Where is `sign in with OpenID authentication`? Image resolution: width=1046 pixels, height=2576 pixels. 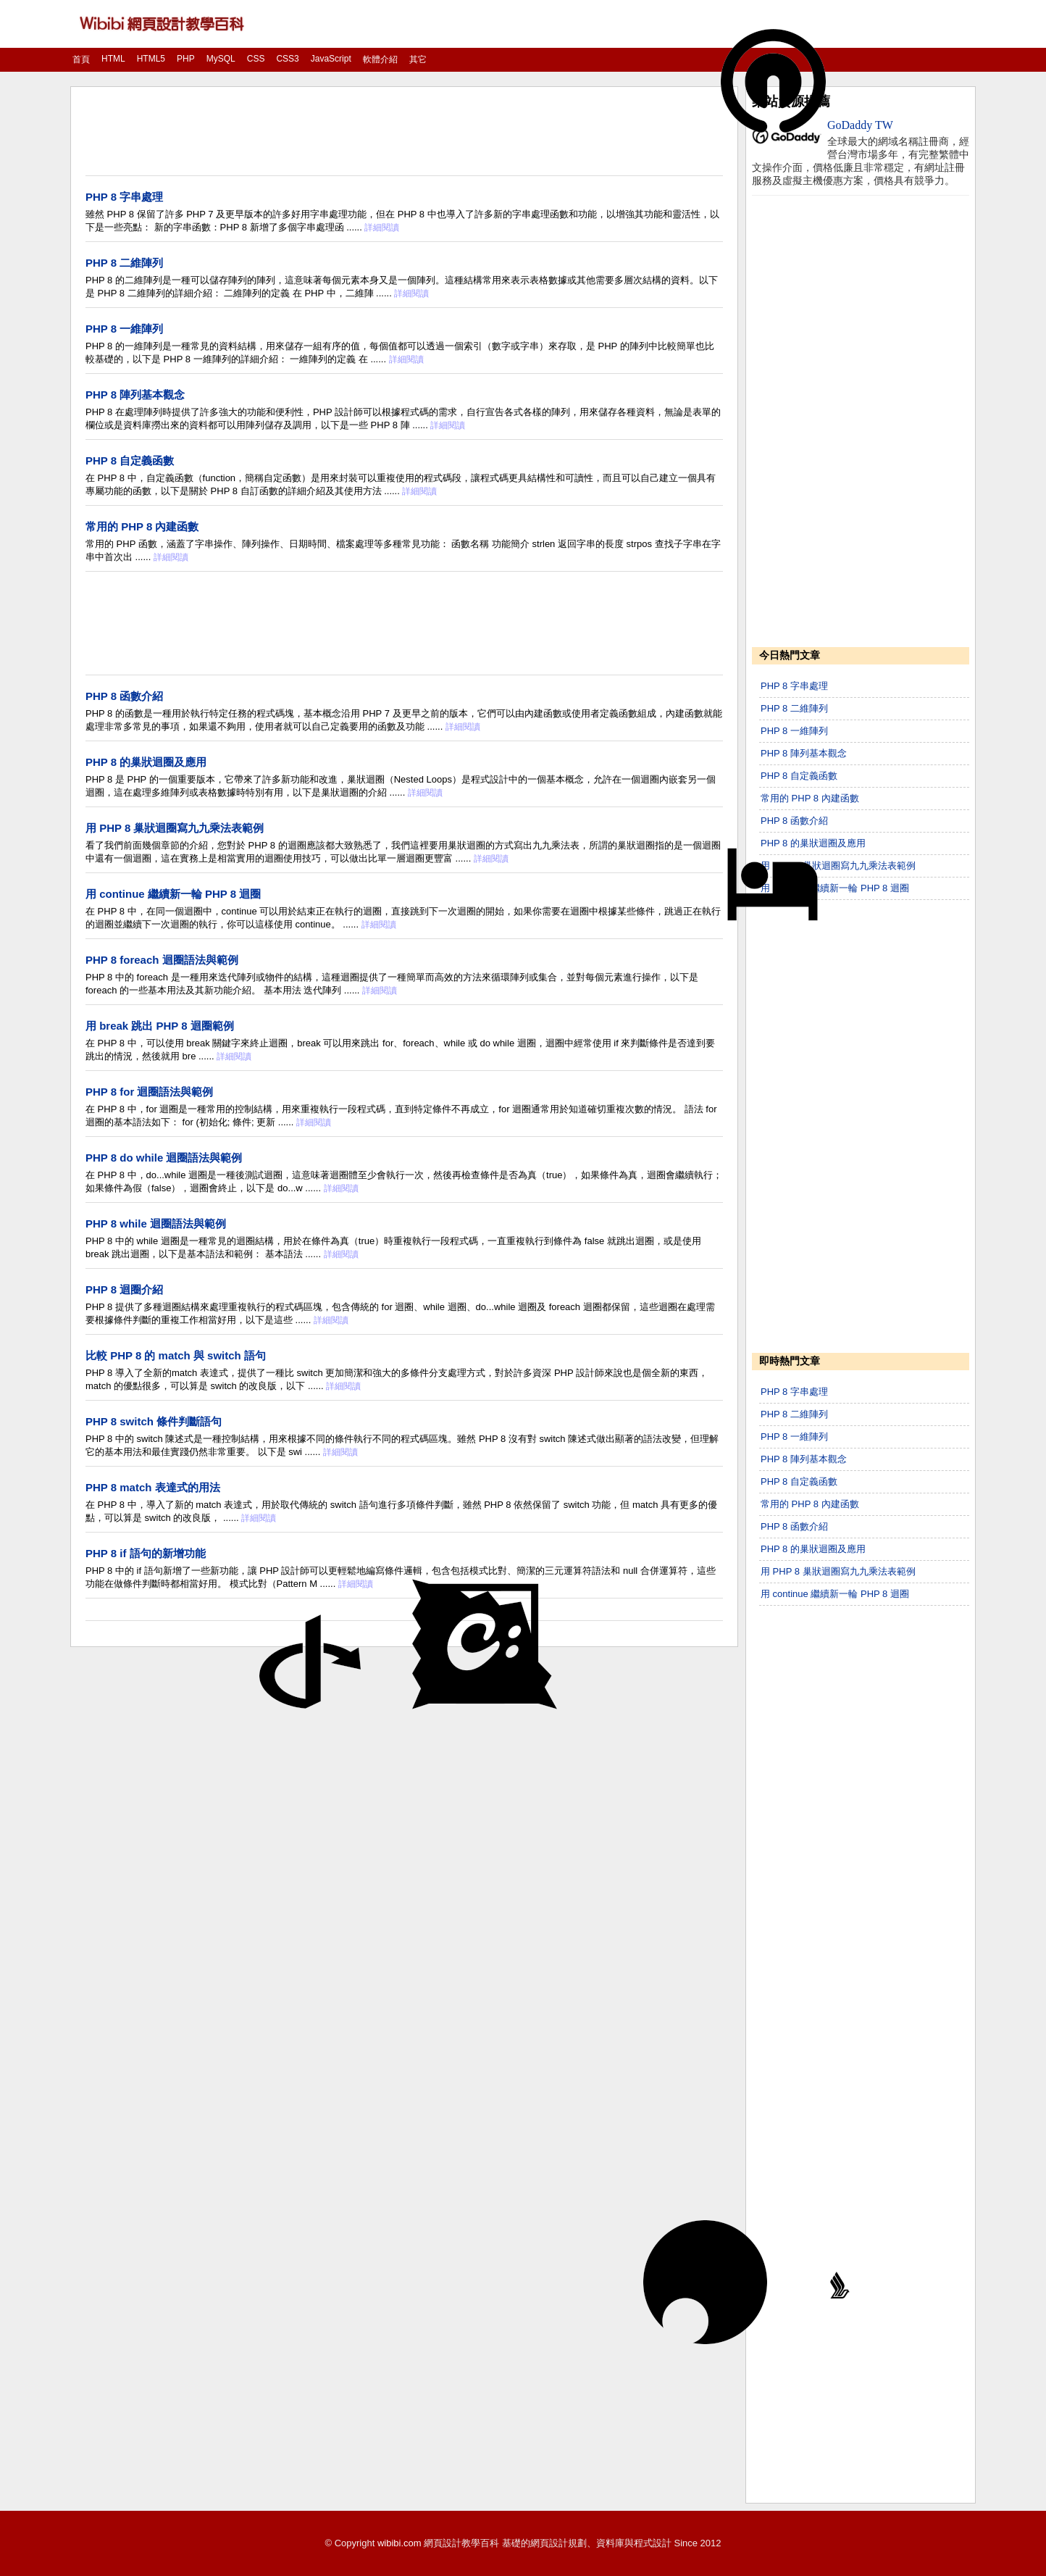
sign in with OpenID authentication is located at coordinates (310, 1662).